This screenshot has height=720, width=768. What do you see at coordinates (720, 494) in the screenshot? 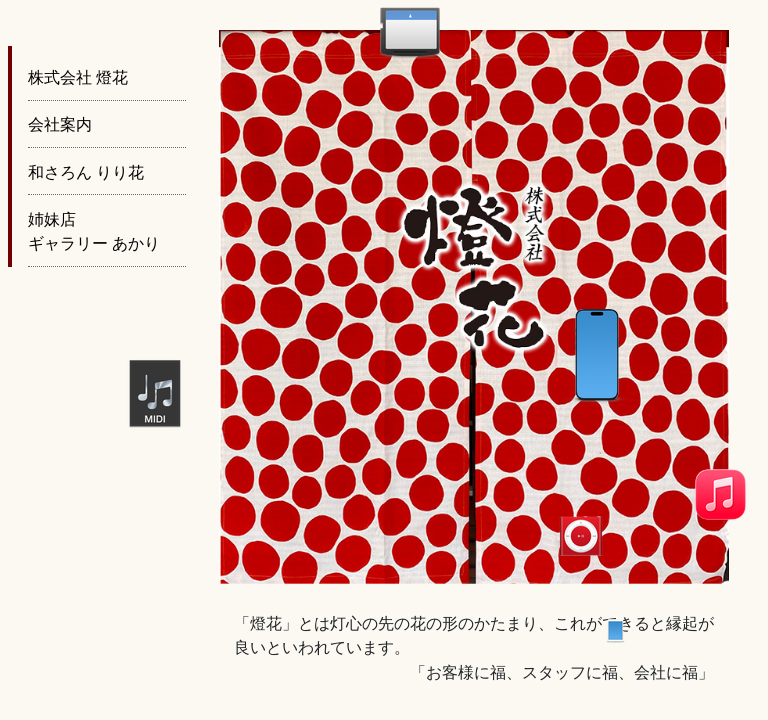
I see `open Apple Music app` at bounding box center [720, 494].